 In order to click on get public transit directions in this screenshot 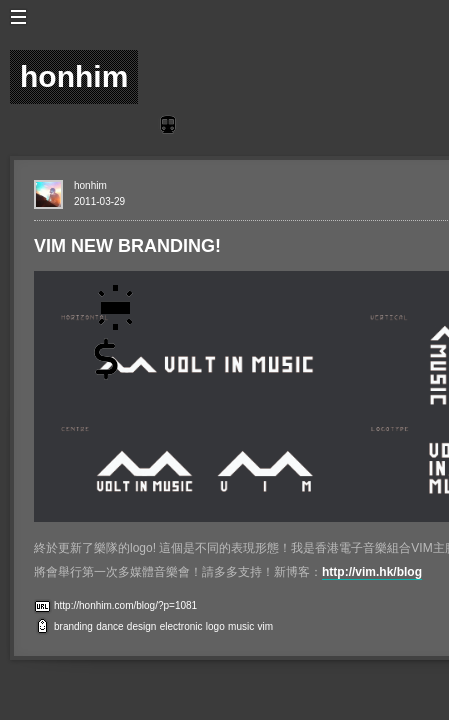, I will do `click(168, 125)`.